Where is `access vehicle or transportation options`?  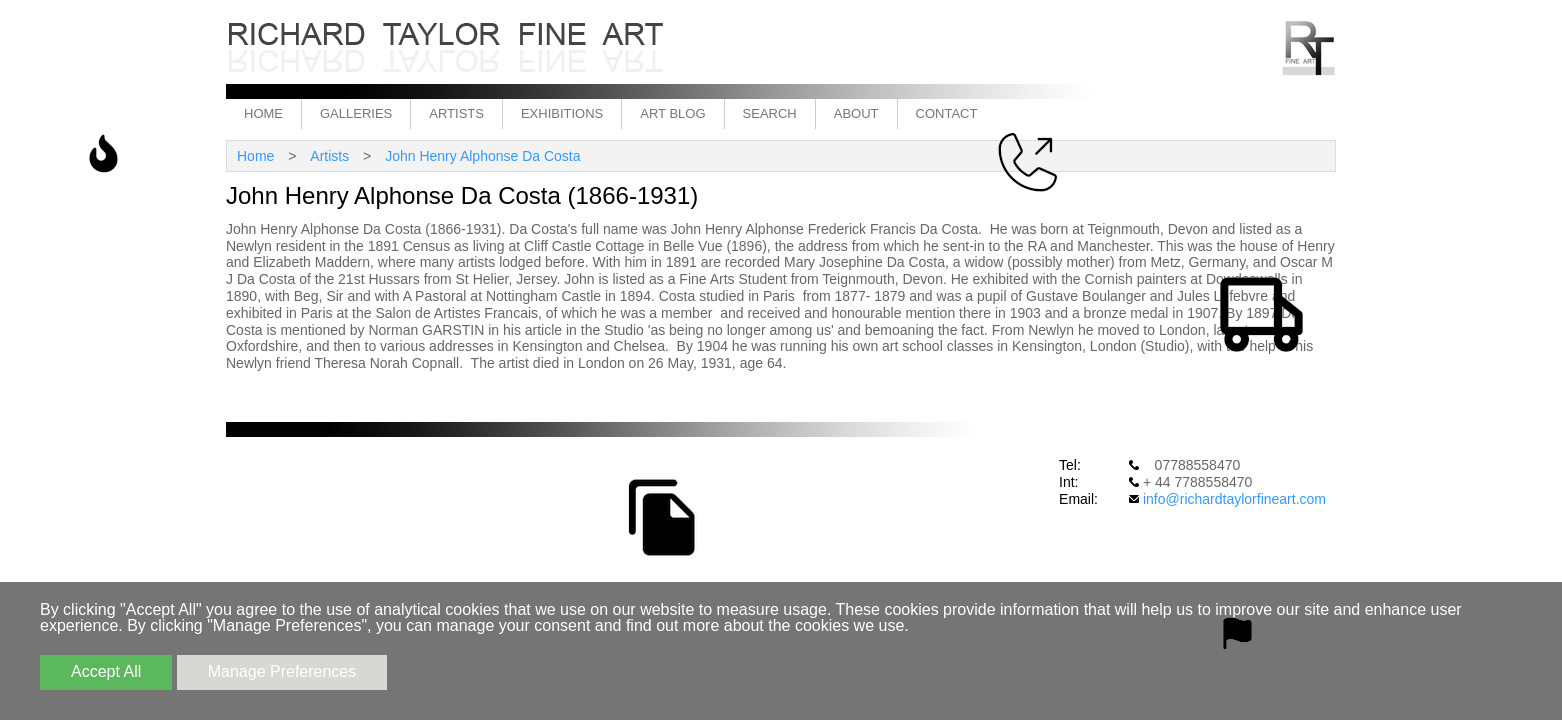 access vehicle or transportation options is located at coordinates (1261, 314).